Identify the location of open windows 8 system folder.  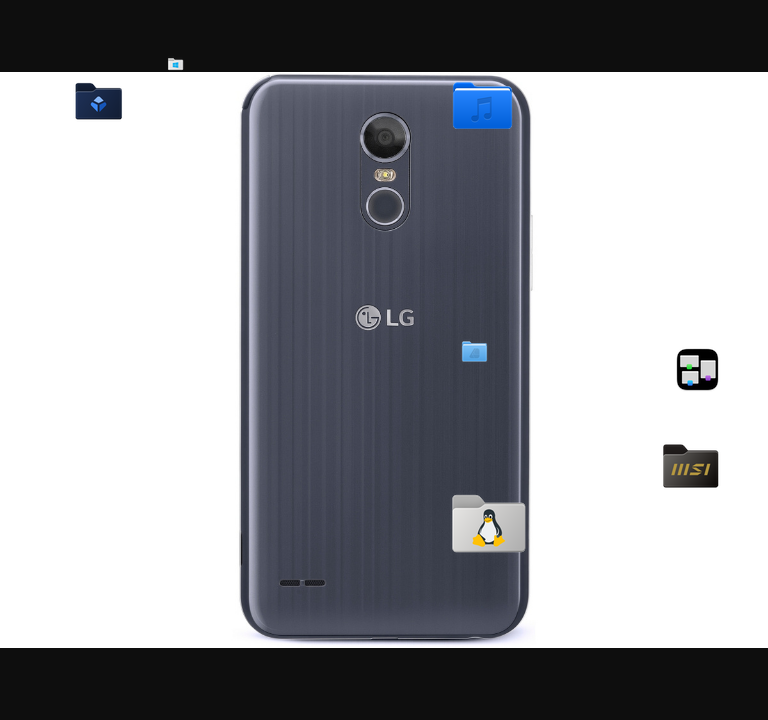
(175, 64).